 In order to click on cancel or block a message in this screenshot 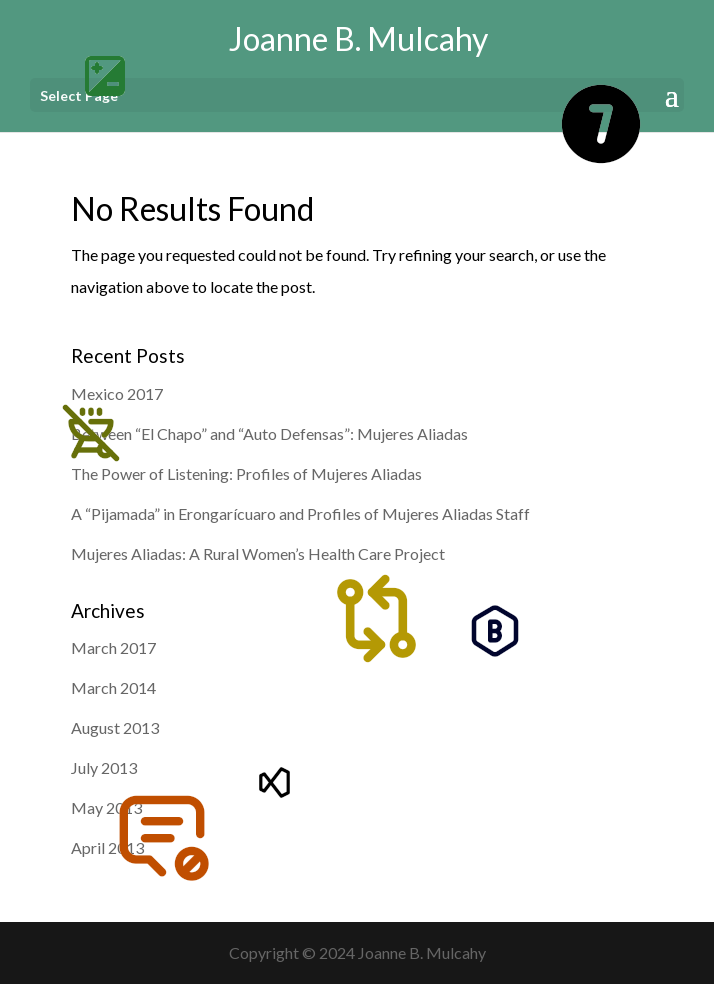, I will do `click(162, 834)`.